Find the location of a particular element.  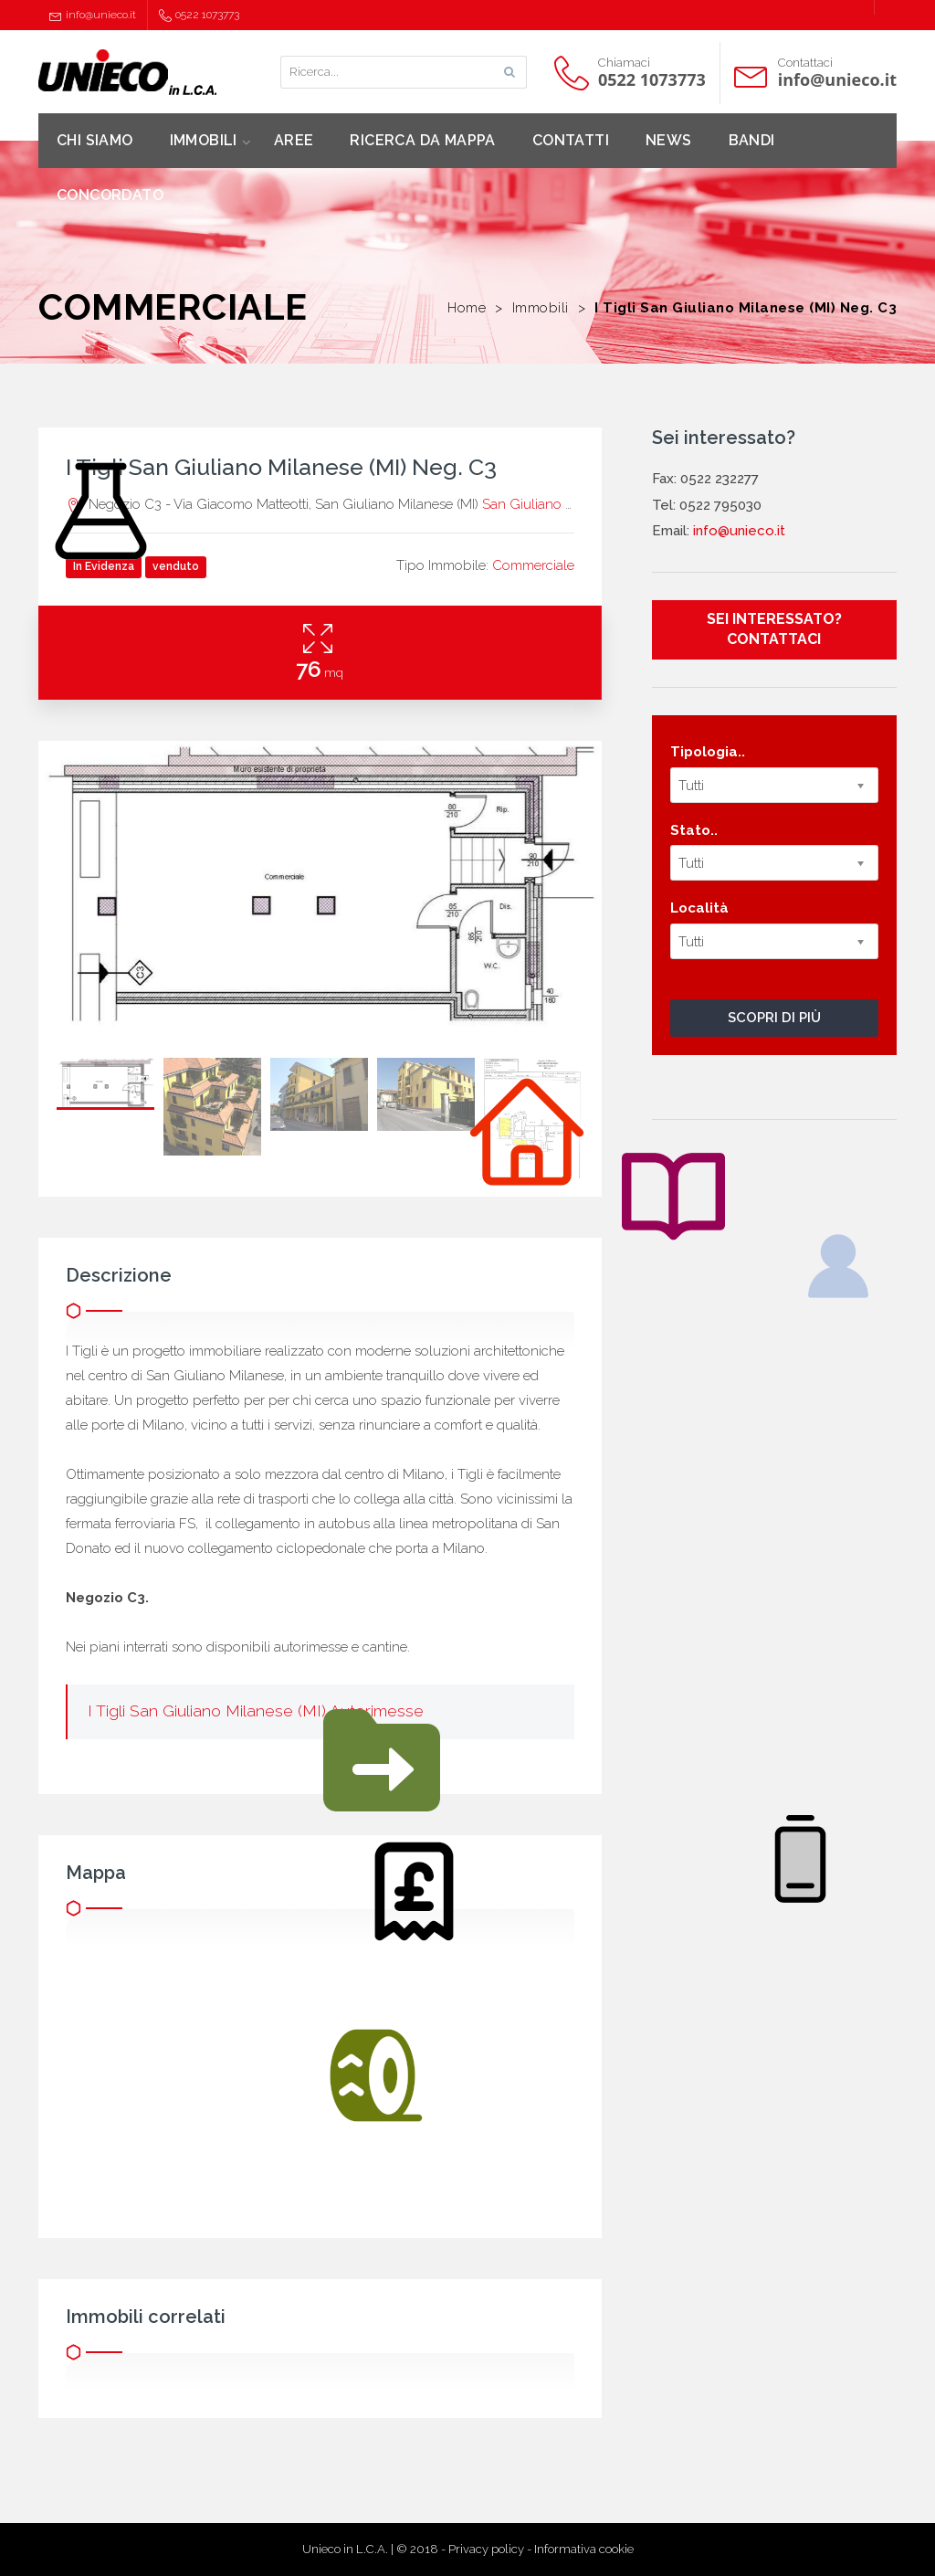

view receipt or transaction in British pounds is located at coordinates (414, 1891).